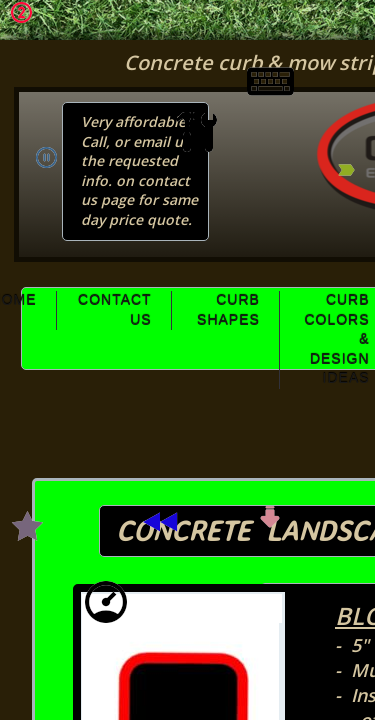 This screenshot has width=375, height=720. What do you see at coordinates (270, 517) in the screenshot?
I see `download file to device` at bounding box center [270, 517].